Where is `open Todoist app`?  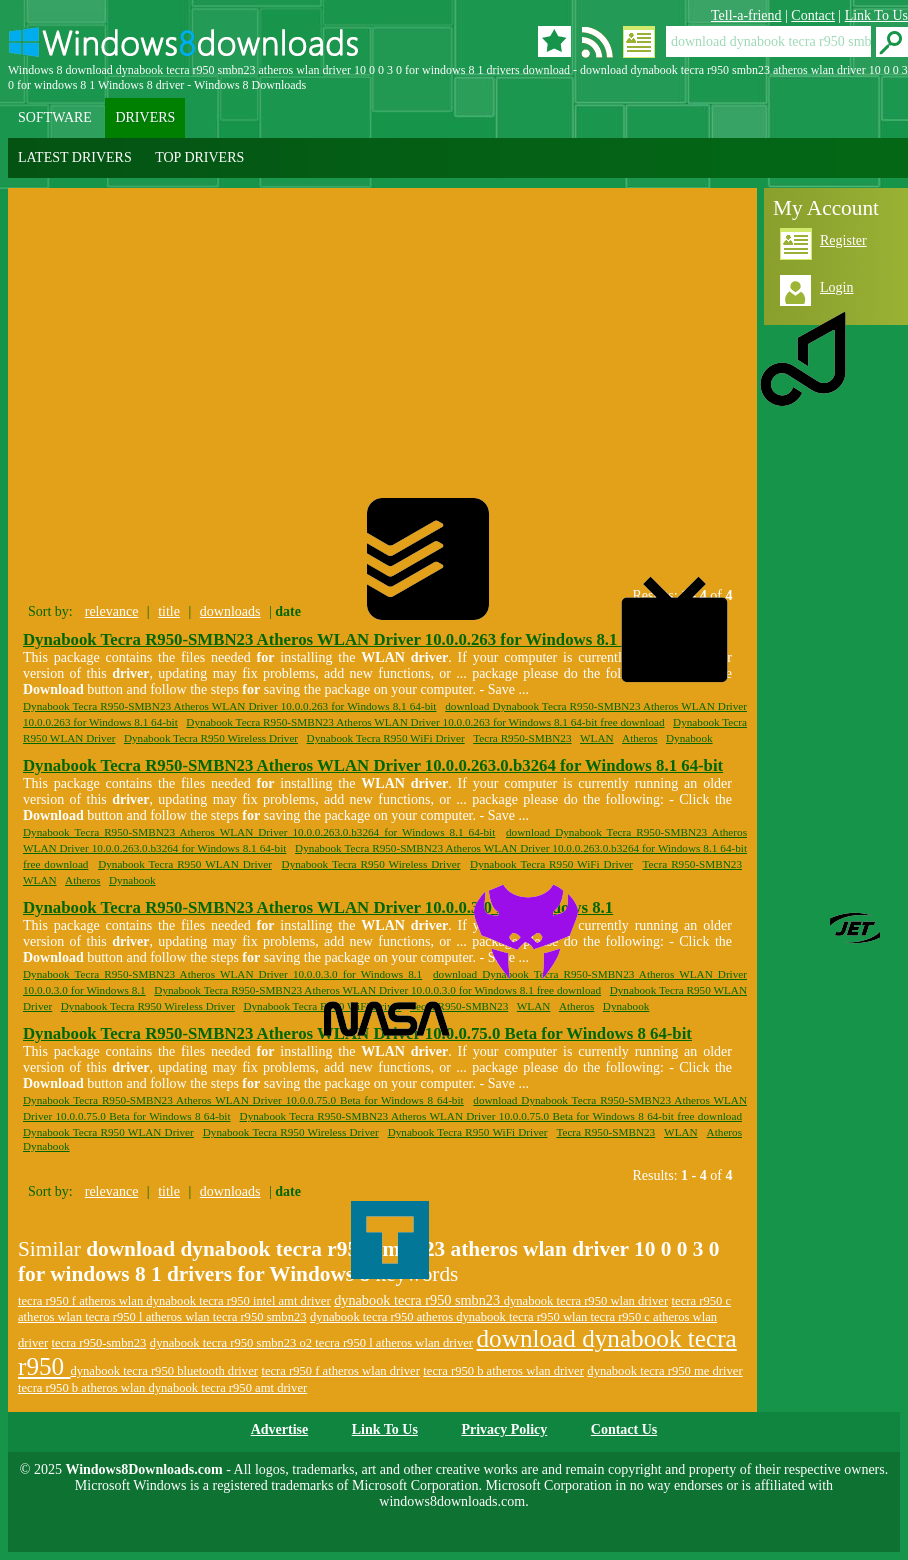 open Todoist app is located at coordinates (428, 559).